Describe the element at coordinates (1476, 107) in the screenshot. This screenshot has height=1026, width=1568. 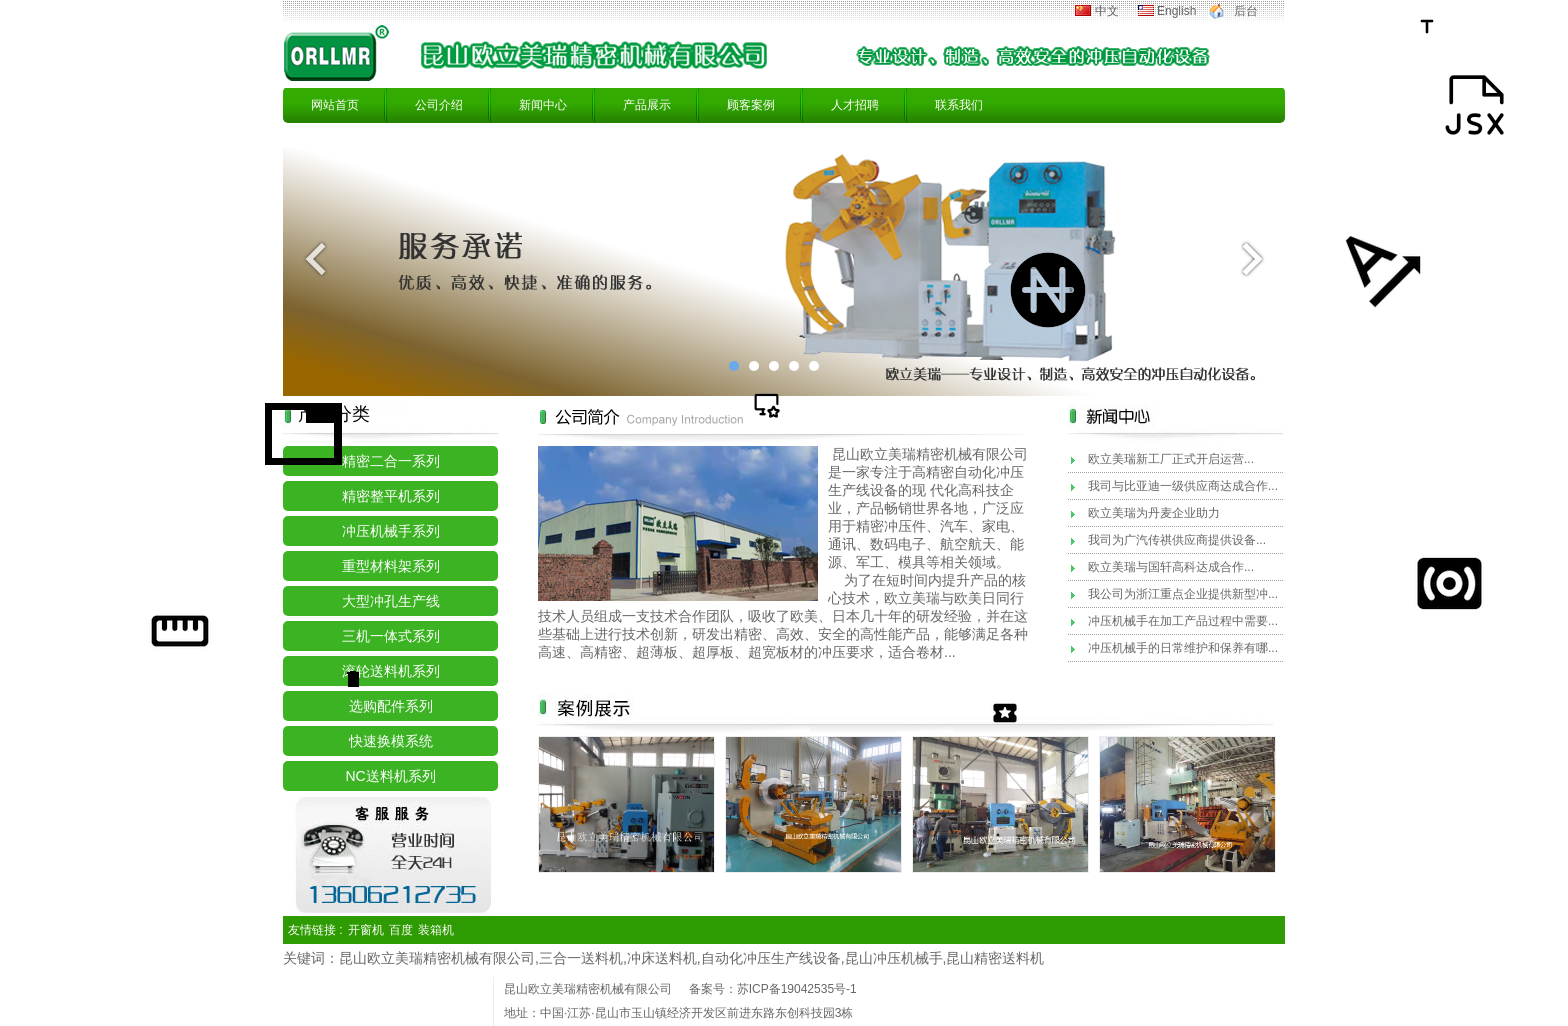
I see `jsx file type indicator` at that location.